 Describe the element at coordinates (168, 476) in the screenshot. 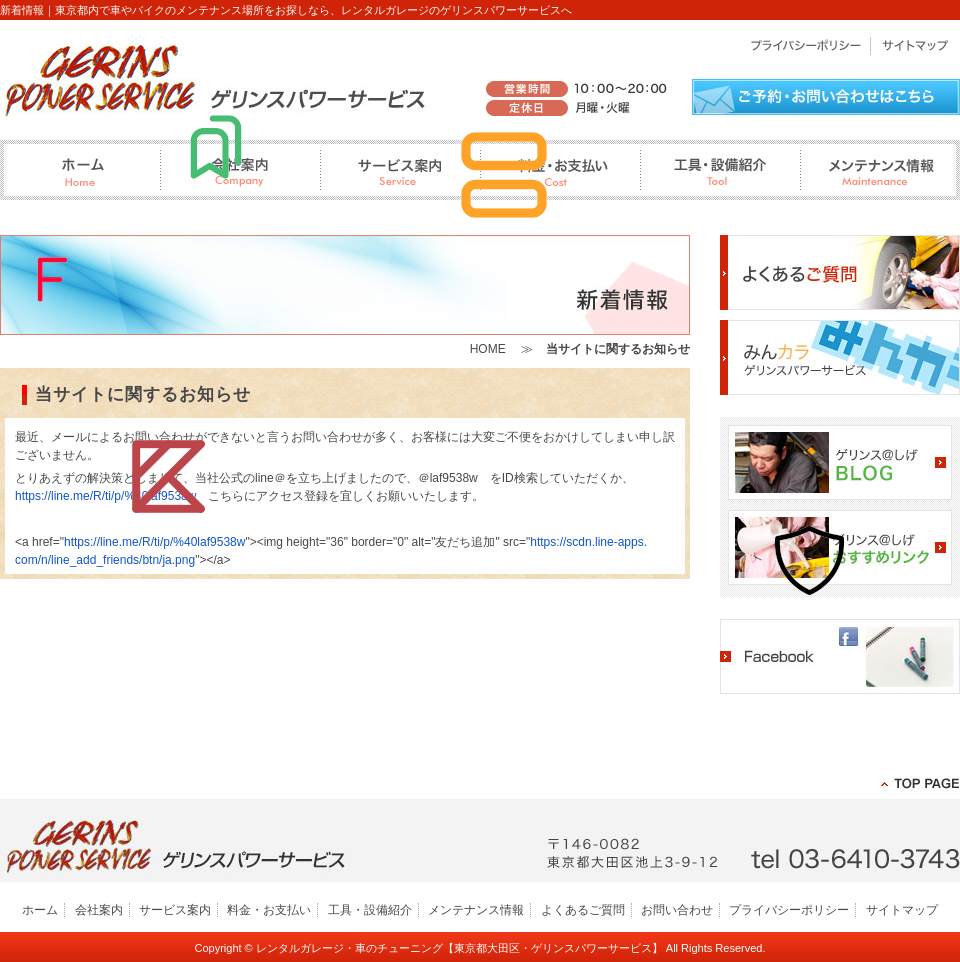

I see `indicates kotlin programming language` at that location.